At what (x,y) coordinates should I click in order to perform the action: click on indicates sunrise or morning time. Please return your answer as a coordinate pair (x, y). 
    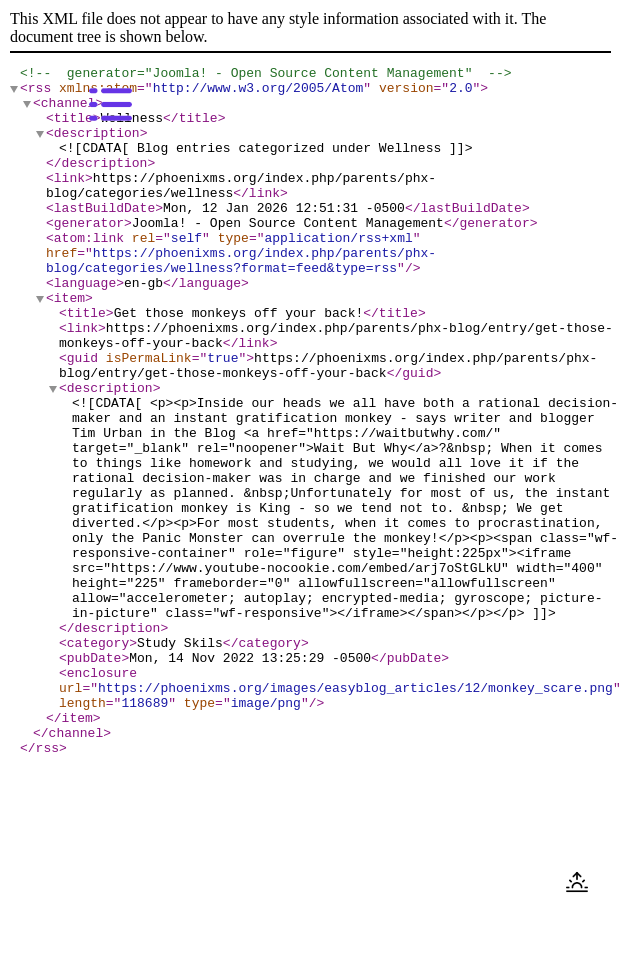
    Looking at the image, I should click on (577, 882).